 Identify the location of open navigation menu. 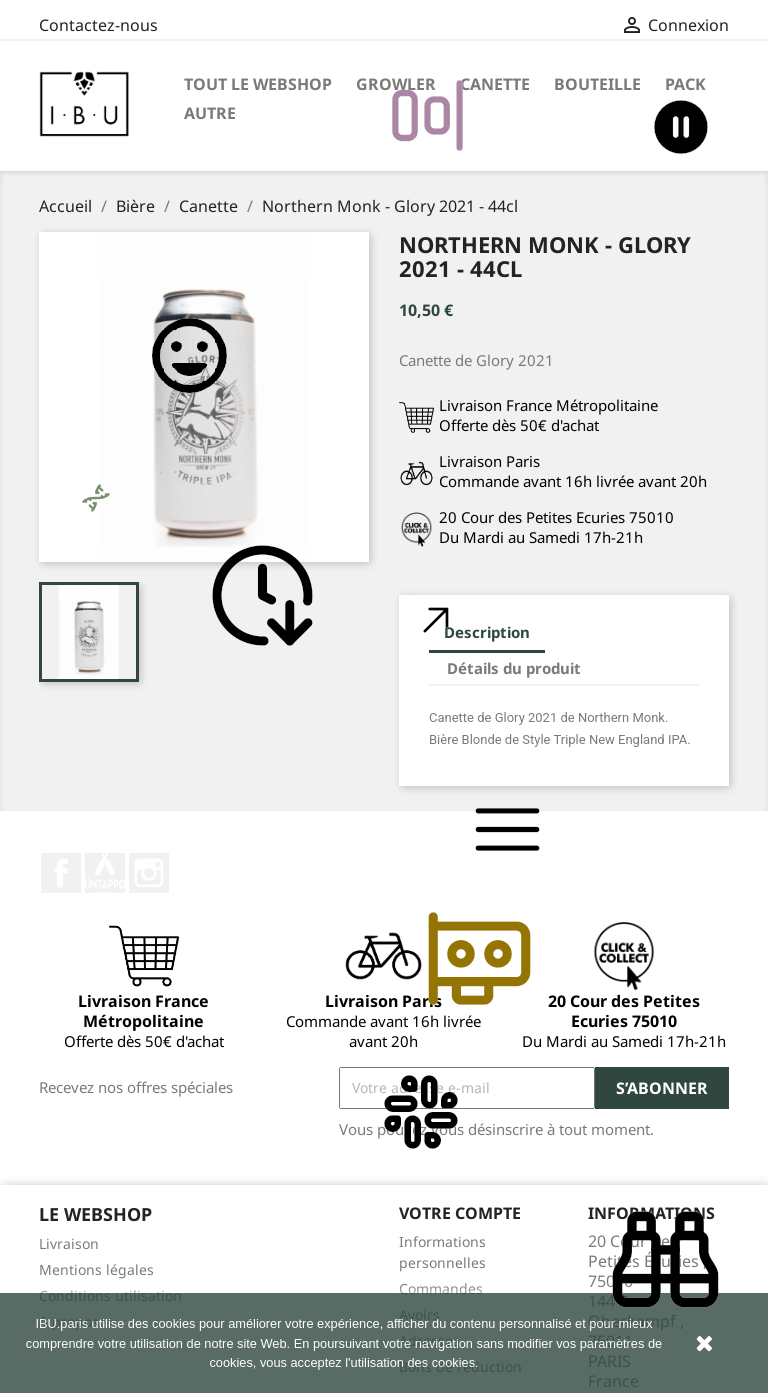
(507, 829).